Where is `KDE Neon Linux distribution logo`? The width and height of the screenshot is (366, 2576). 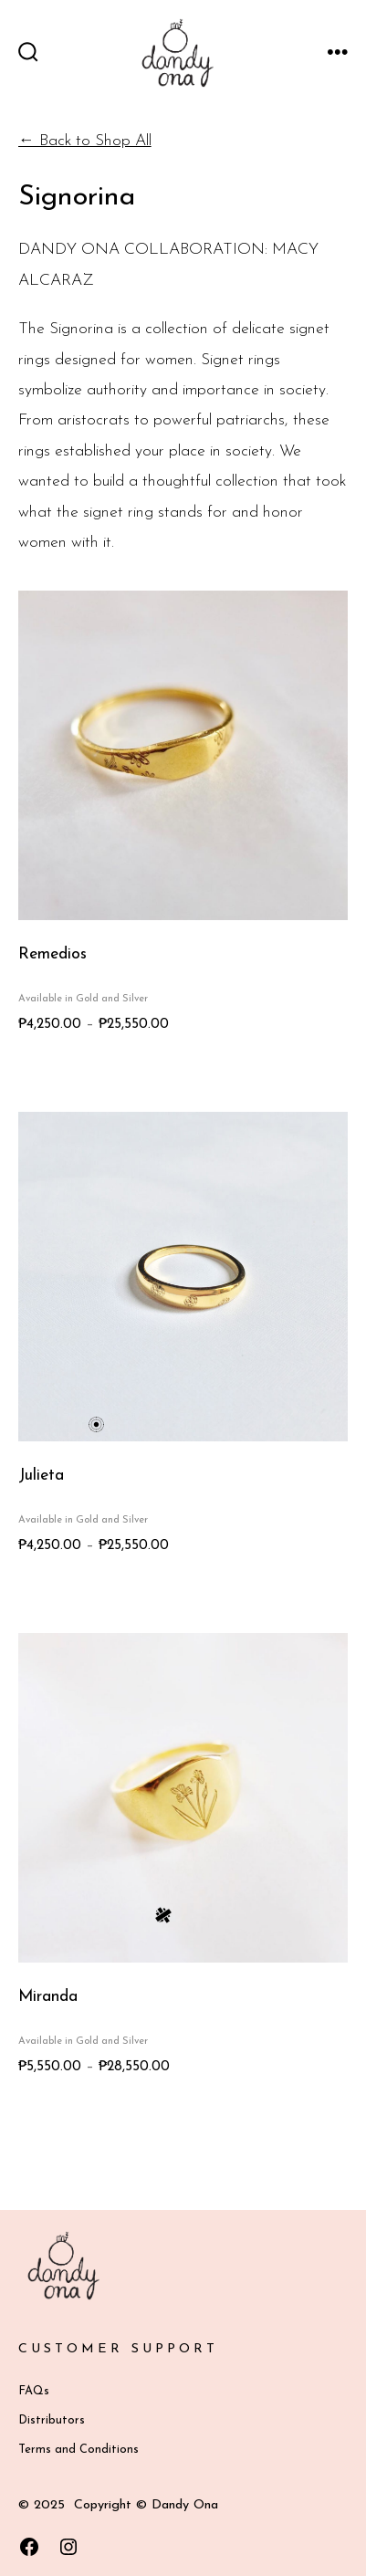 KDE Neon Linux distribution logo is located at coordinates (96, 1424).